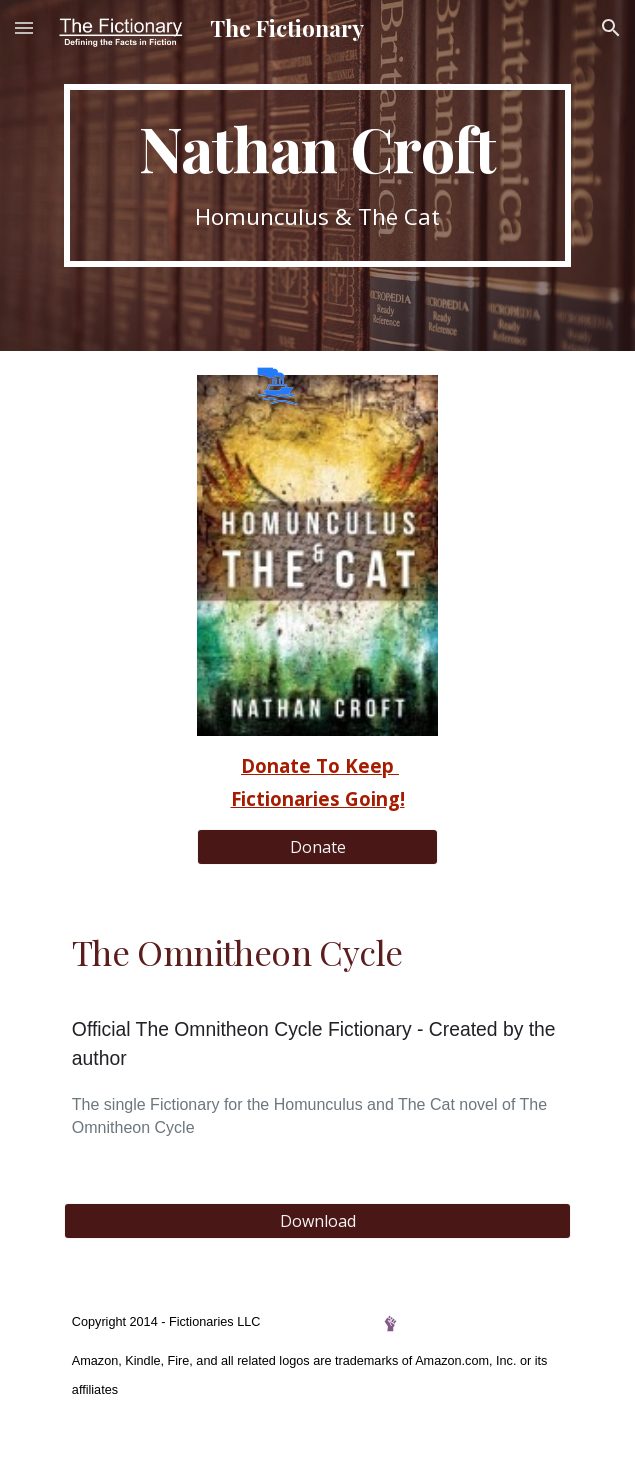  What do you see at coordinates (390, 1323) in the screenshot?
I see `indicates strength or power action in a game` at bounding box center [390, 1323].